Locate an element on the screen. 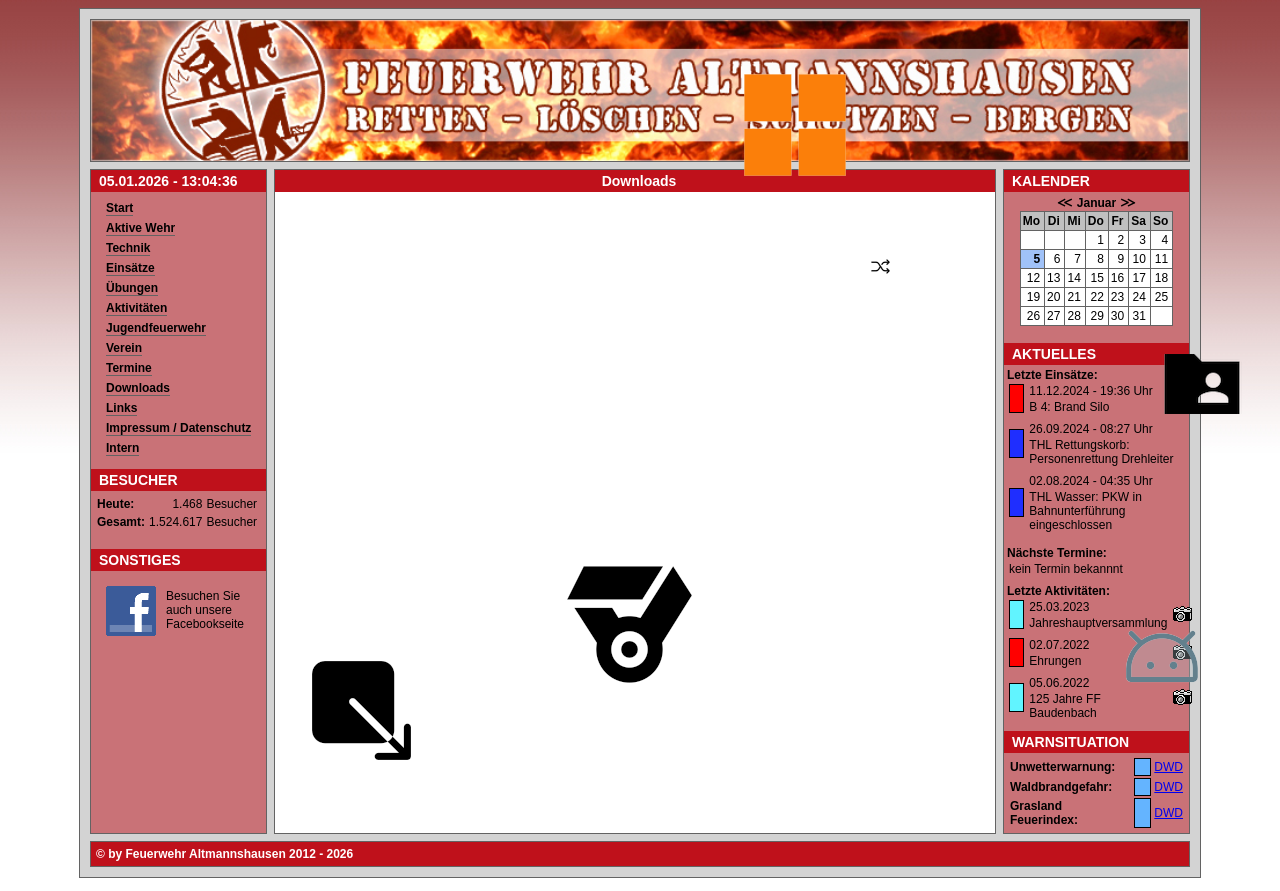 This screenshot has width=1280, height=891. view achievements or awards is located at coordinates (629, 624).